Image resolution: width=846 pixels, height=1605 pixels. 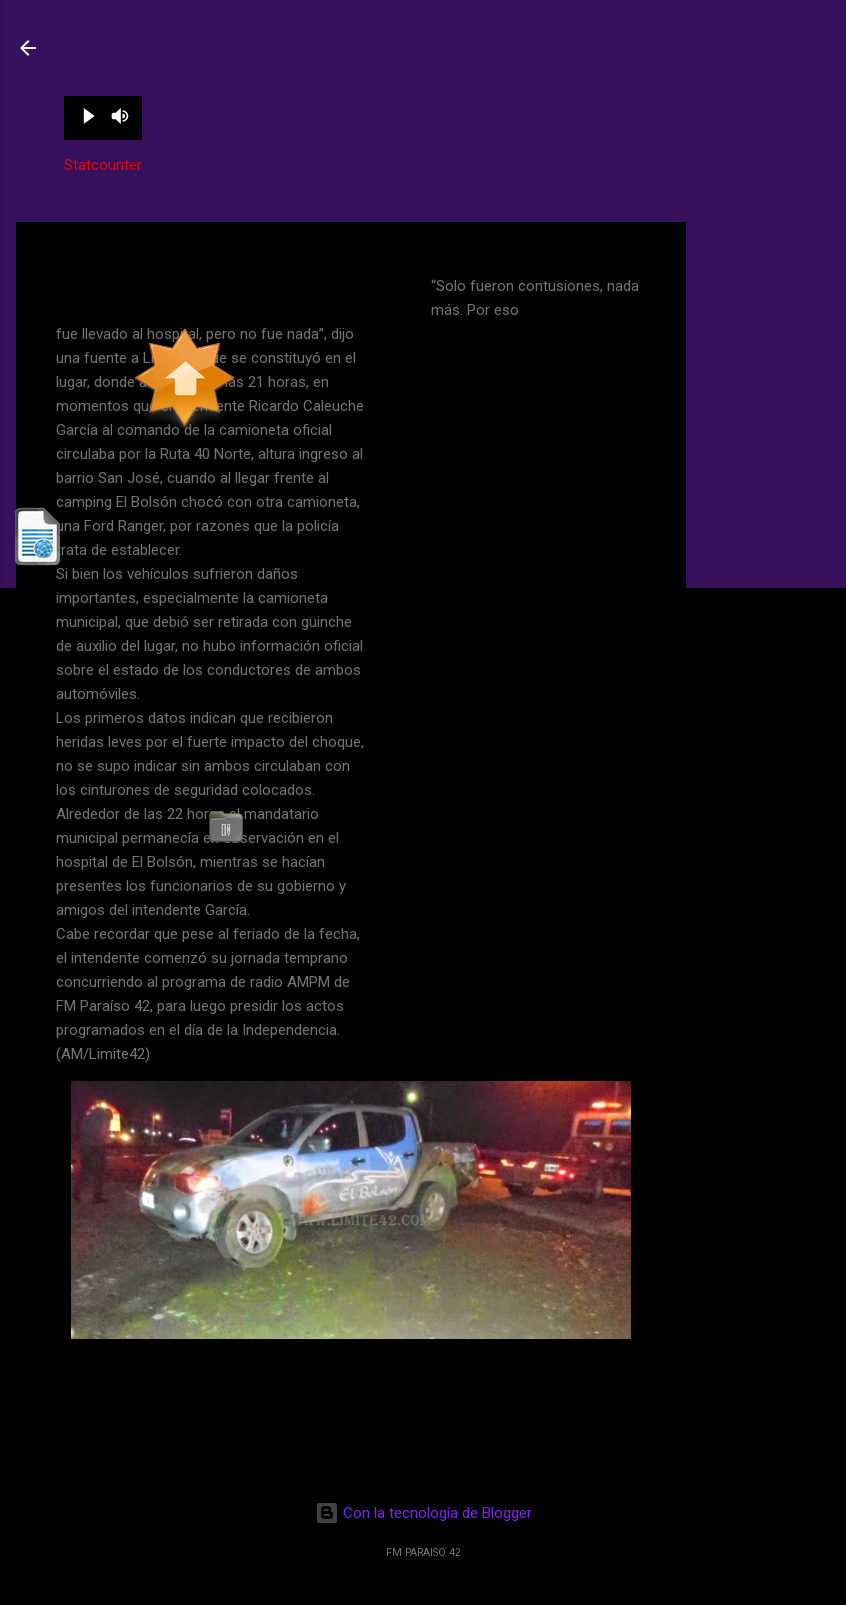 What do you see at coordinates (37, 536) in the screenshot?
I see `open a libreoffice web document` at bounding box center [37, 536].